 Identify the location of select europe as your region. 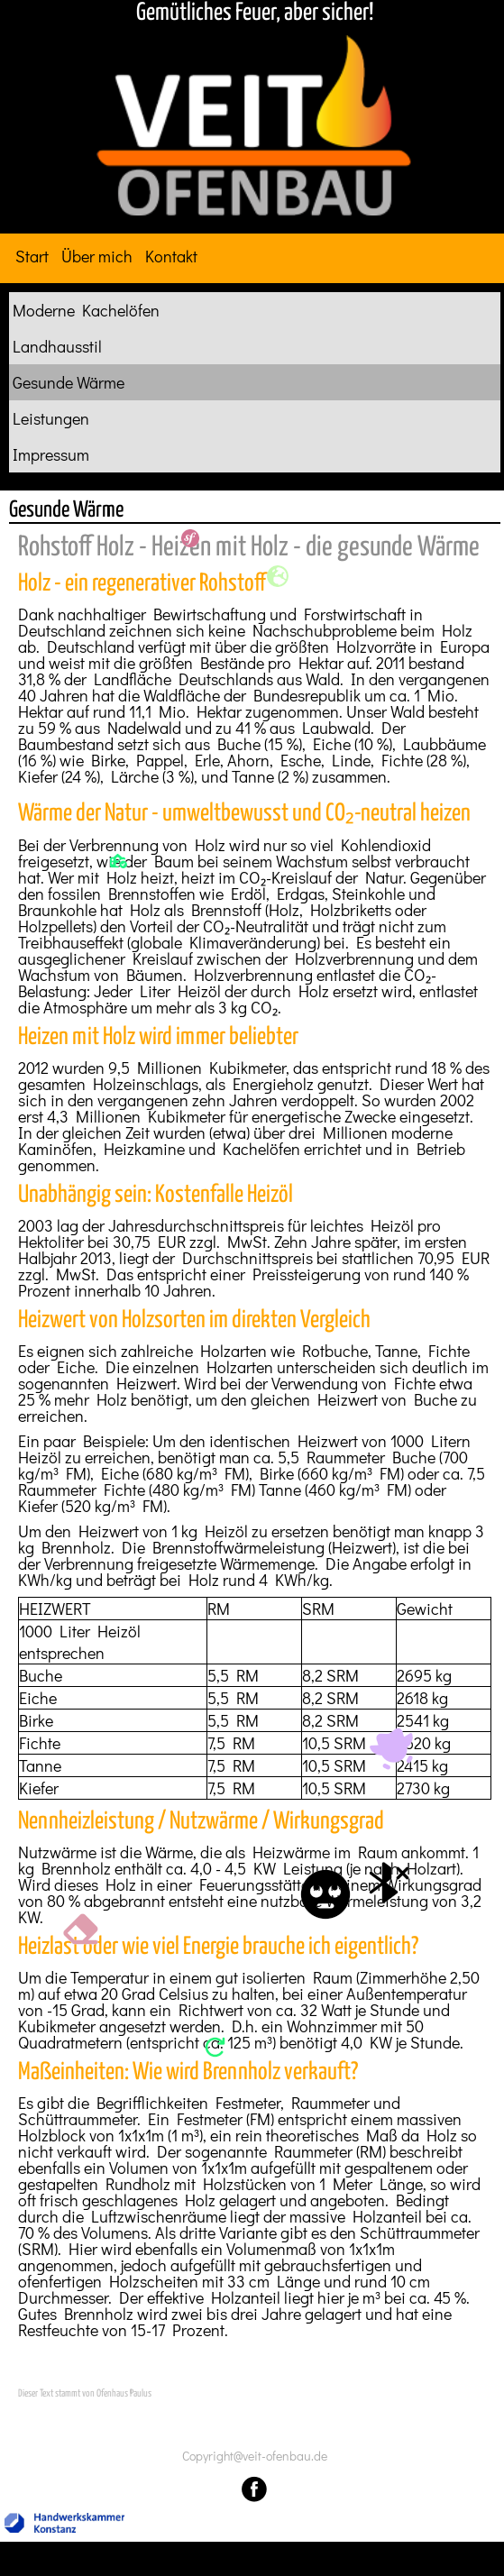
(278, 576).